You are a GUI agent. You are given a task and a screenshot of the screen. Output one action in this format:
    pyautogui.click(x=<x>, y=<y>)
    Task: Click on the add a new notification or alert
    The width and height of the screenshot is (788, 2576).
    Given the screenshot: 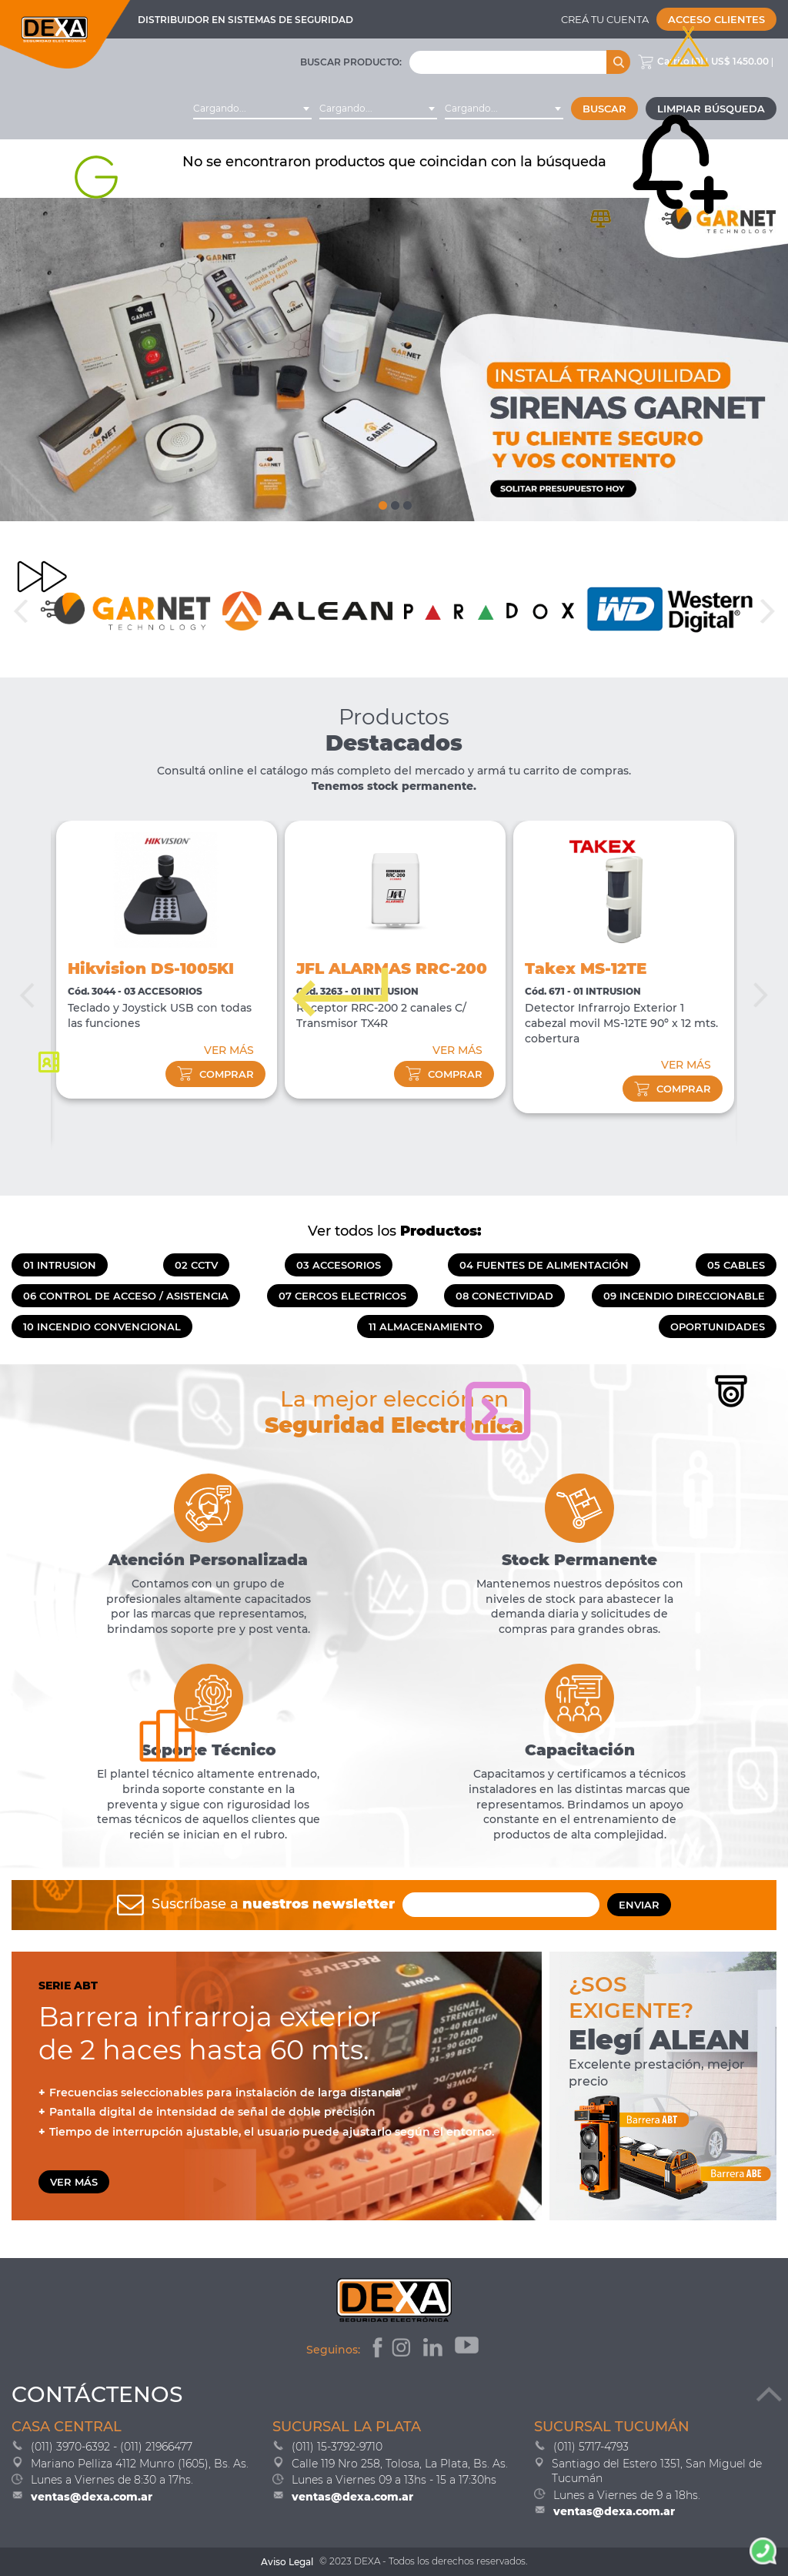 What is the action you would take?
    pyautogui.click(x=676, y=162)
    